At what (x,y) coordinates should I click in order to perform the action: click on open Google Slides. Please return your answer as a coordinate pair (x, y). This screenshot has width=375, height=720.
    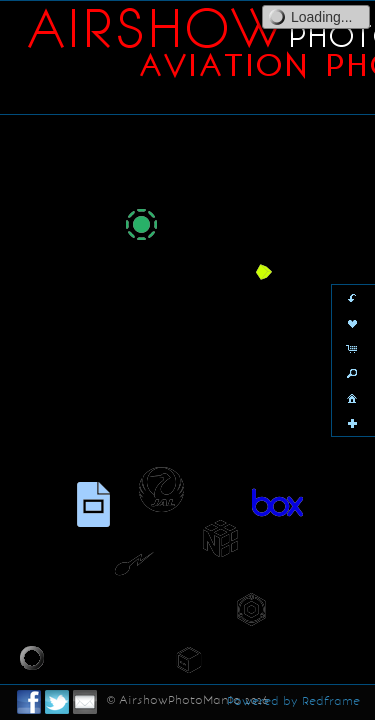
    Looking at the image, I should click on (93, 504).